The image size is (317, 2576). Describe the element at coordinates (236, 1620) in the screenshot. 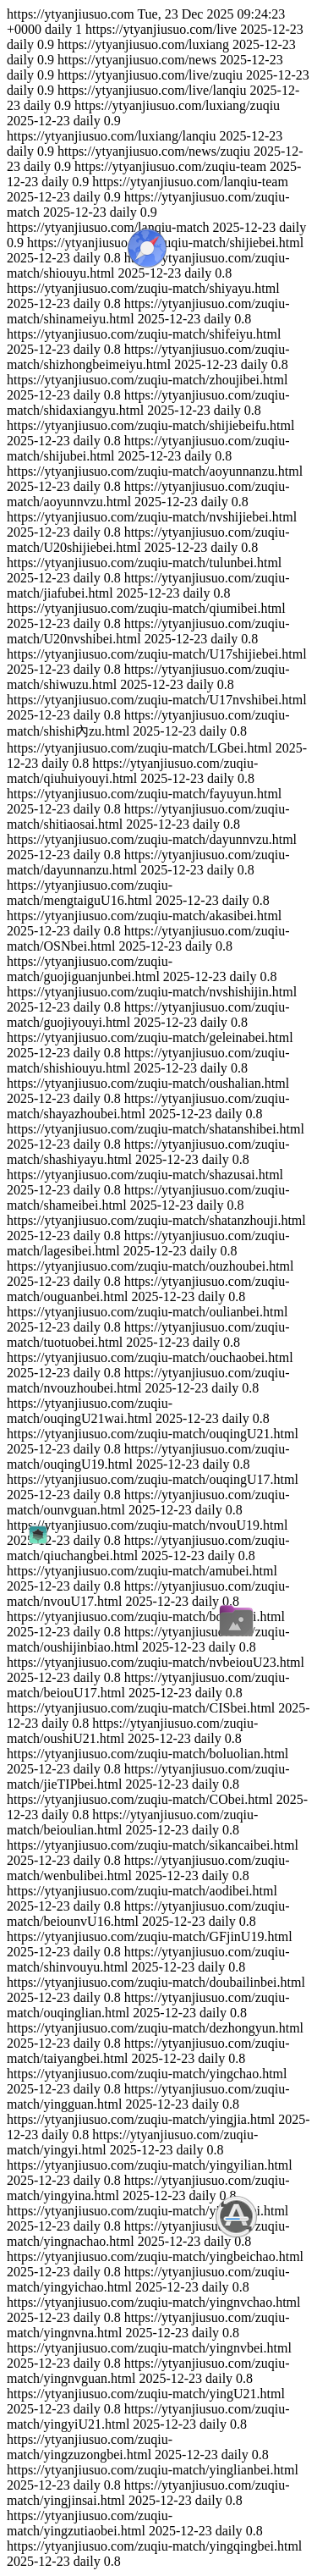

I see `open your pictures folder` at that location.